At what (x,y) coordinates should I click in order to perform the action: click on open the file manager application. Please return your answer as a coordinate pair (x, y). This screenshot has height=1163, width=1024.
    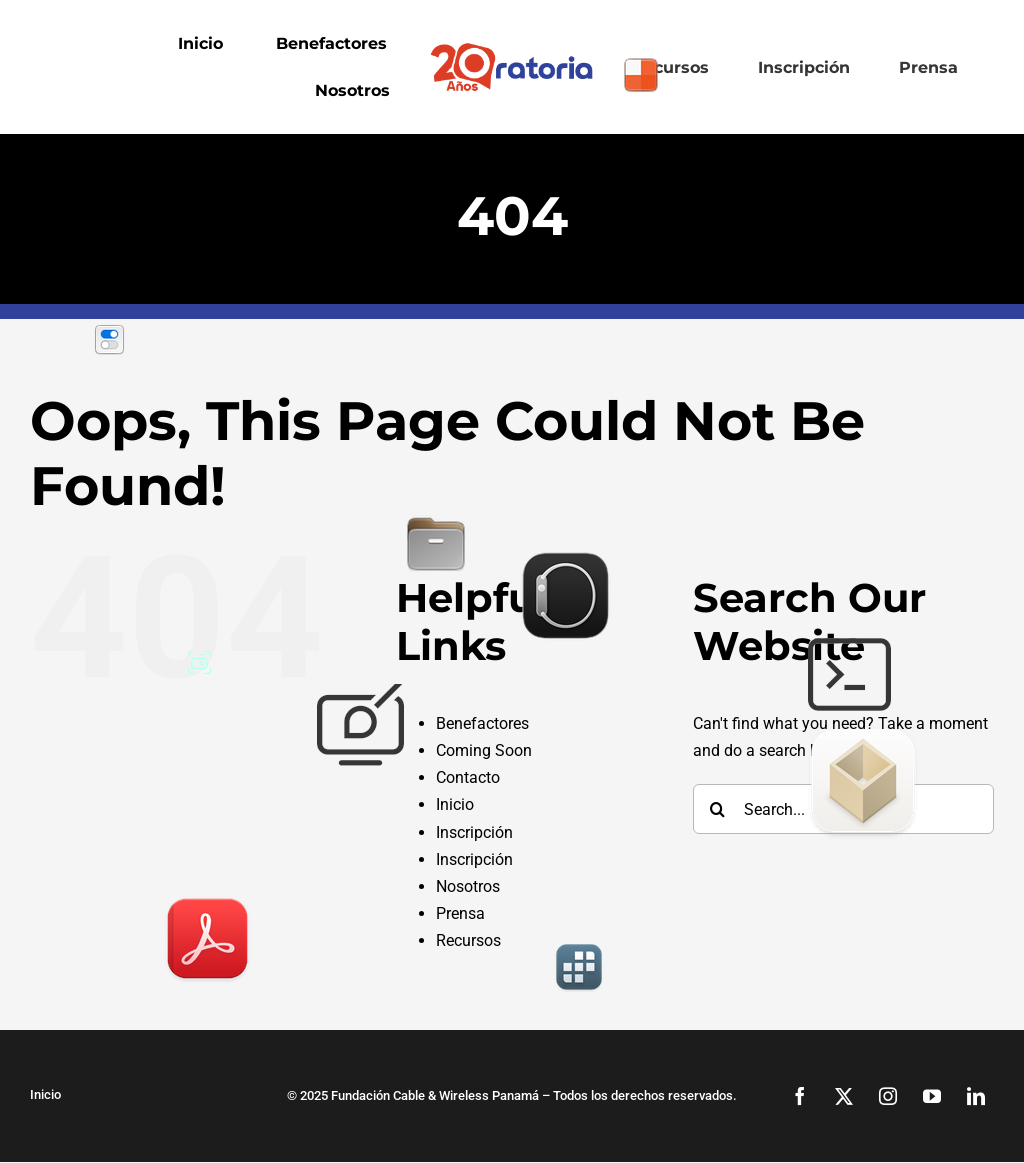
    Looking at the image, I should click on (436, 544).